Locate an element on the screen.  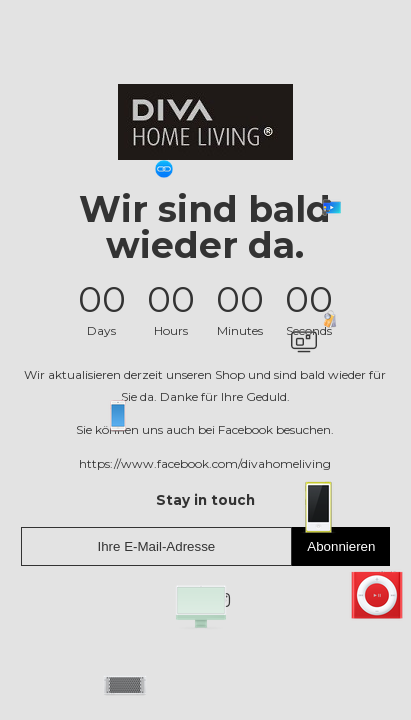
iPod touch device connected to this computer is located at coordinates (118, 416).